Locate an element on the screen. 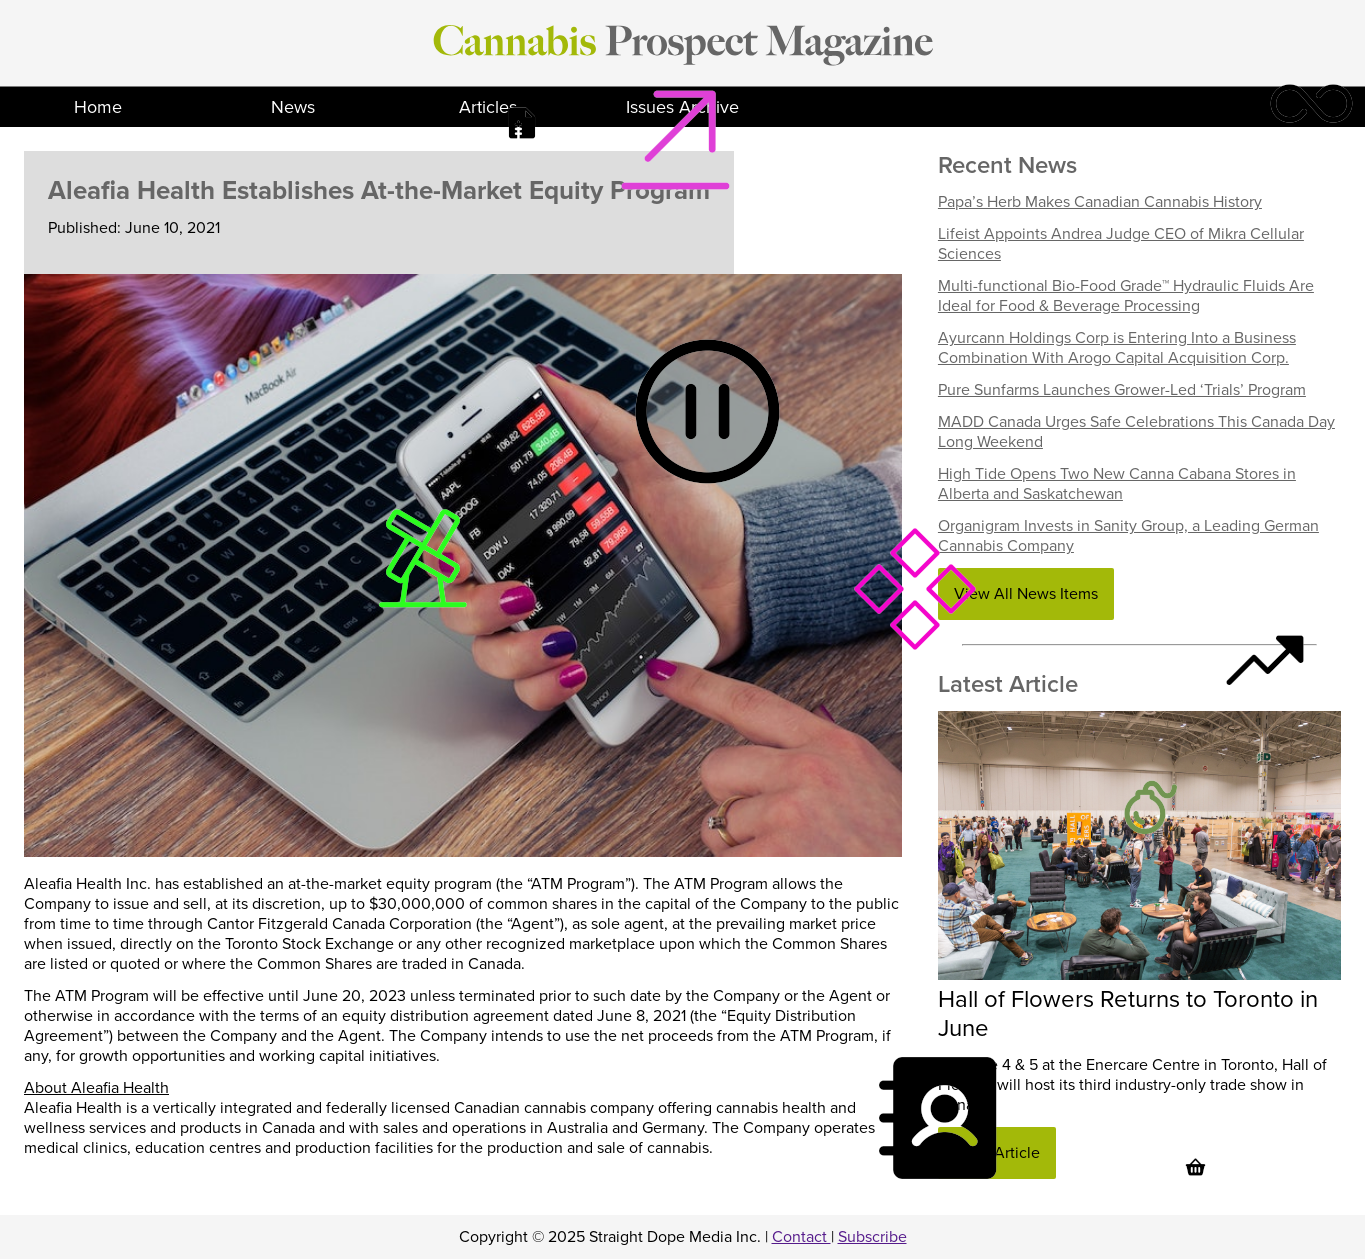  pause media playback is located at coordinates (707, 411).